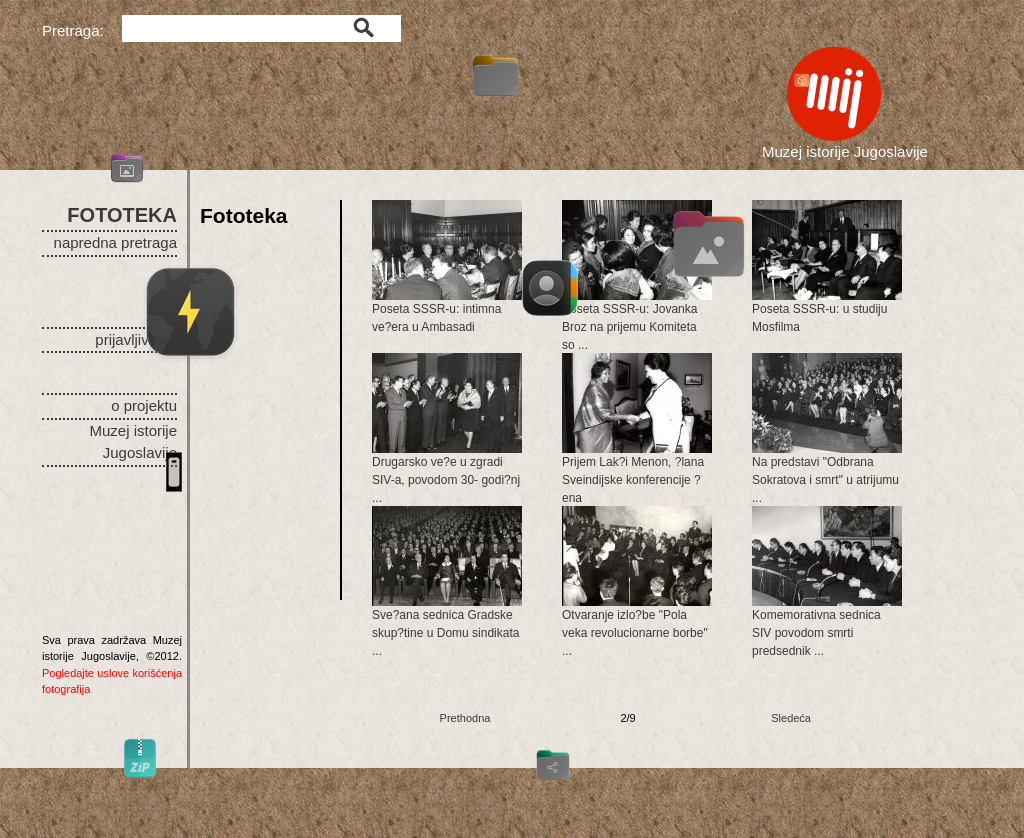  Describe the element at coordinates (495, 75) in the screenshot. I see `open a folder to view its contents` at that location.